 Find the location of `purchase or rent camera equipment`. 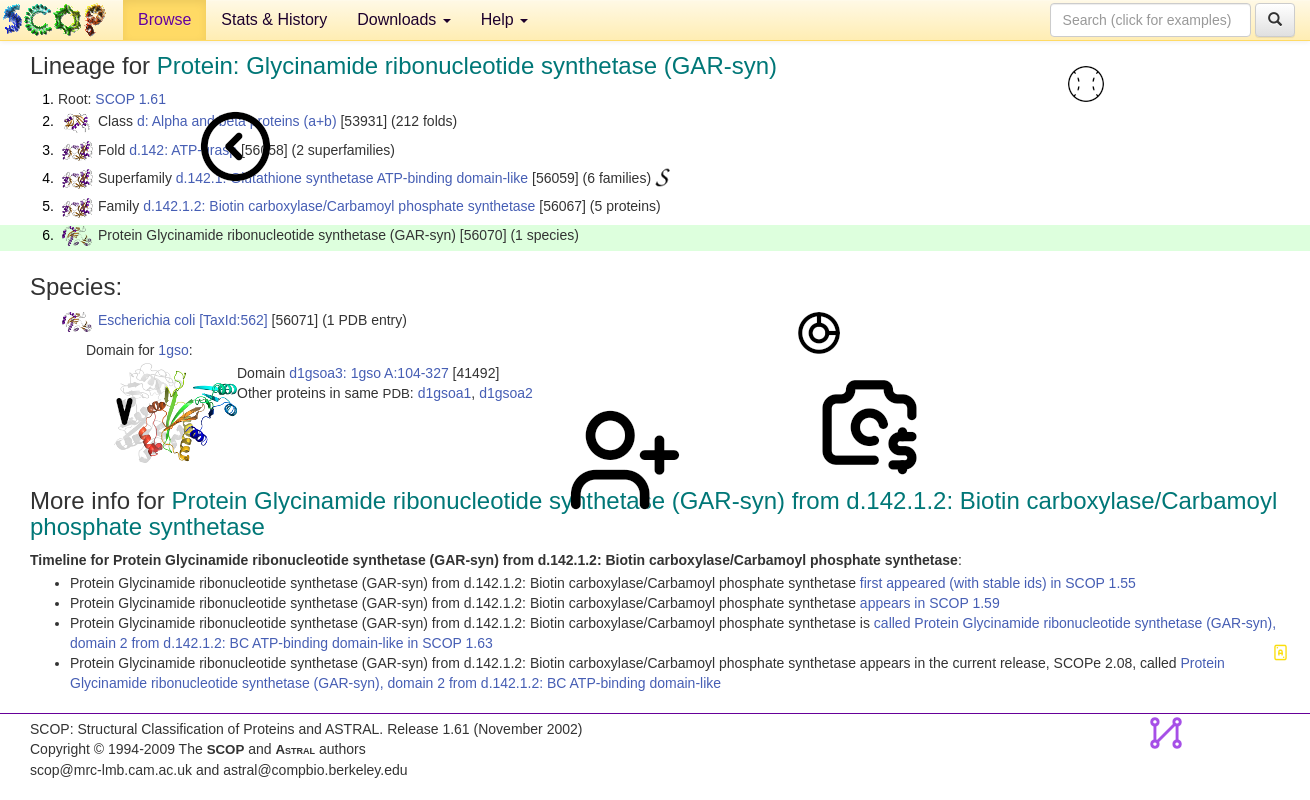

purchase or rent camera equipment is located at coordinates (869, 422).